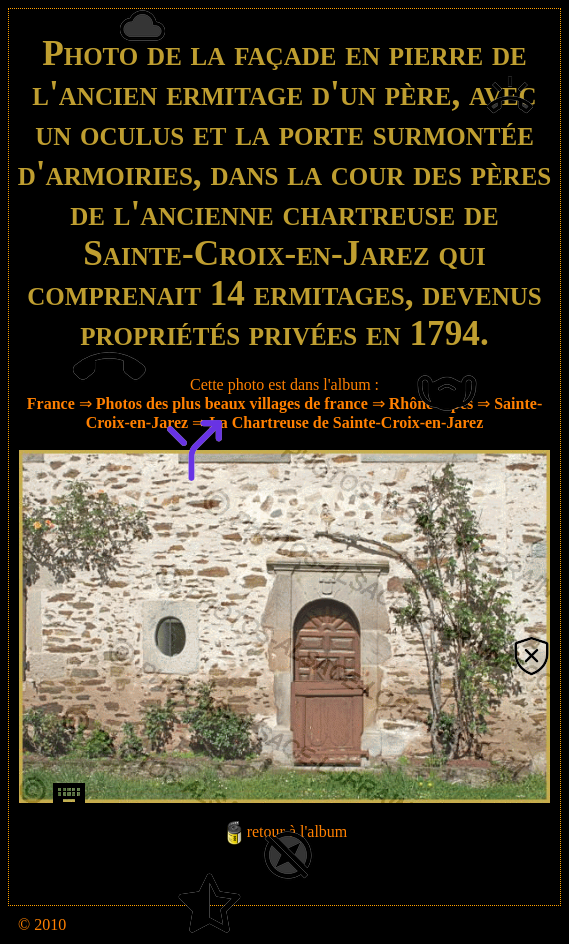  What do you see at coordinates (109, 367) in the screenshot?
I see `end the current phone call` at bounding box center [109, 367].